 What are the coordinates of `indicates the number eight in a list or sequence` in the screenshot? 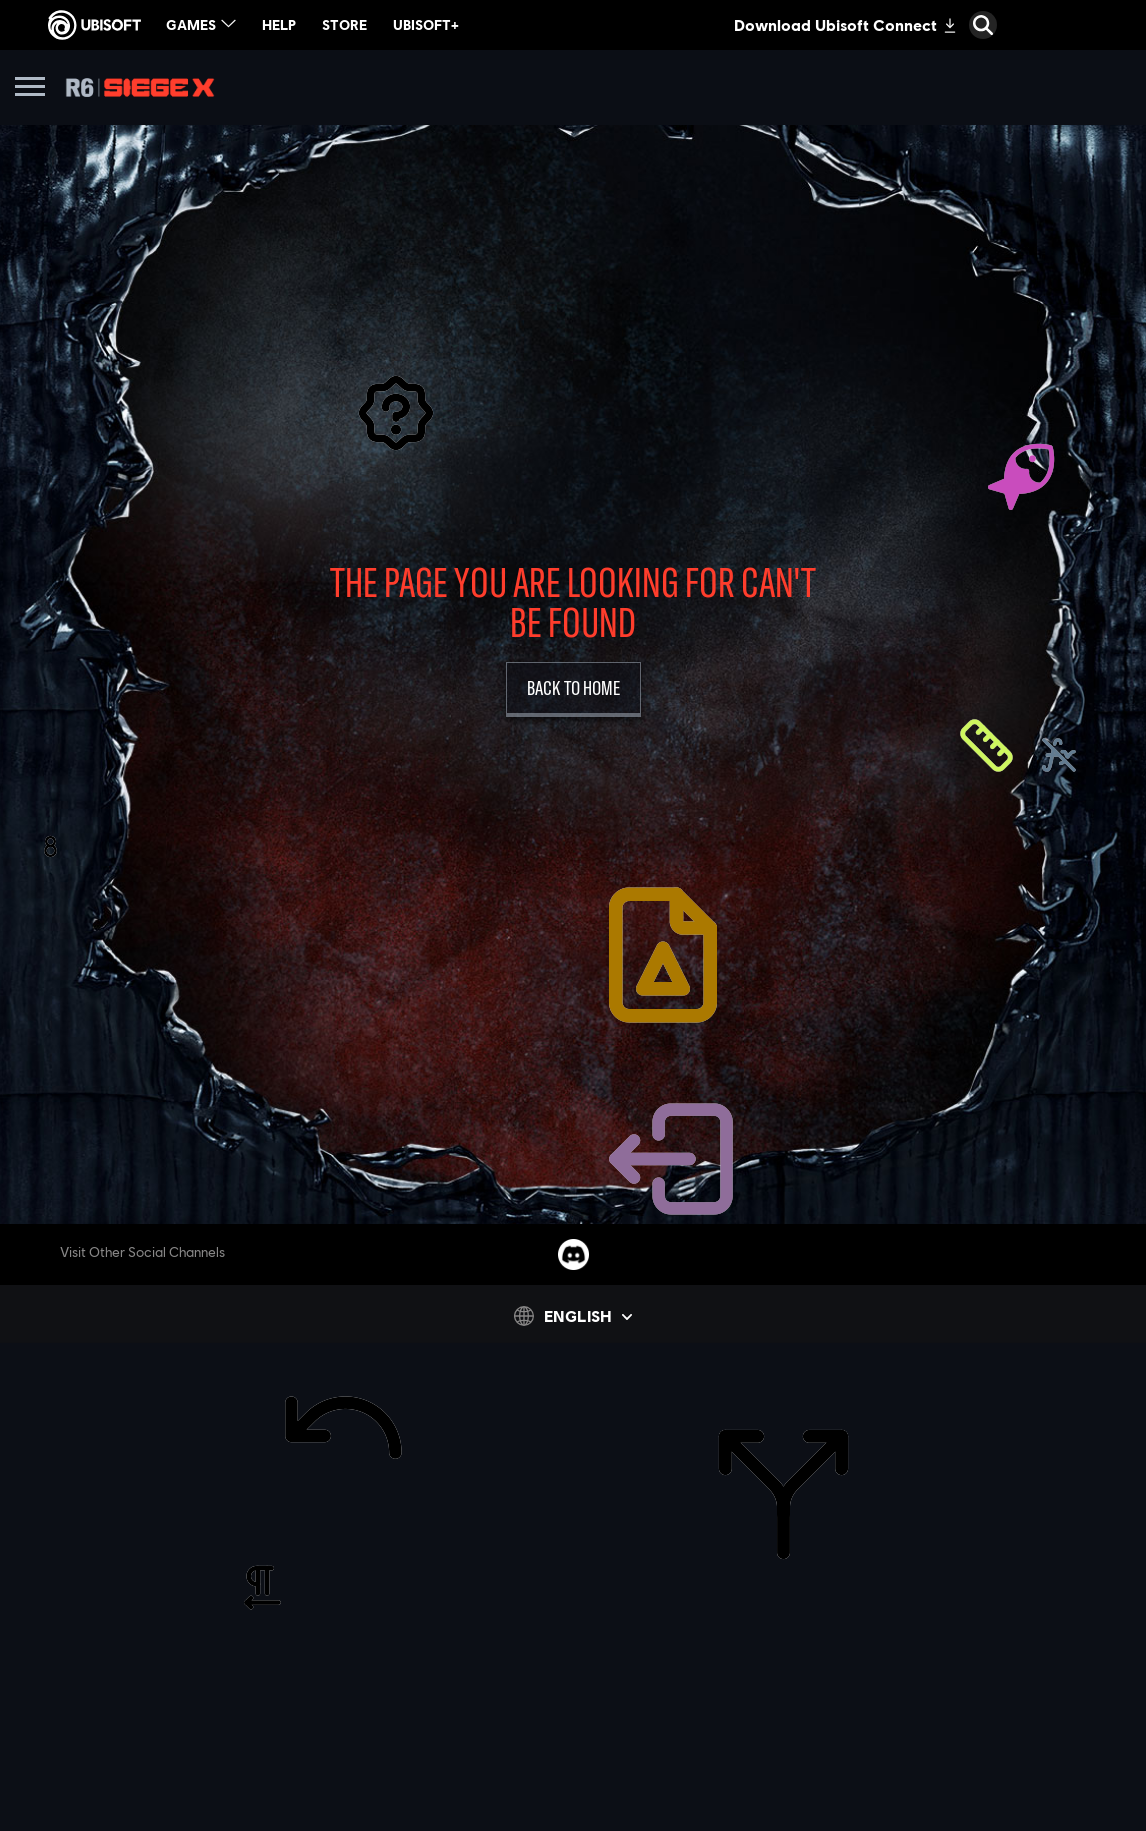 It's located at (50, 846).